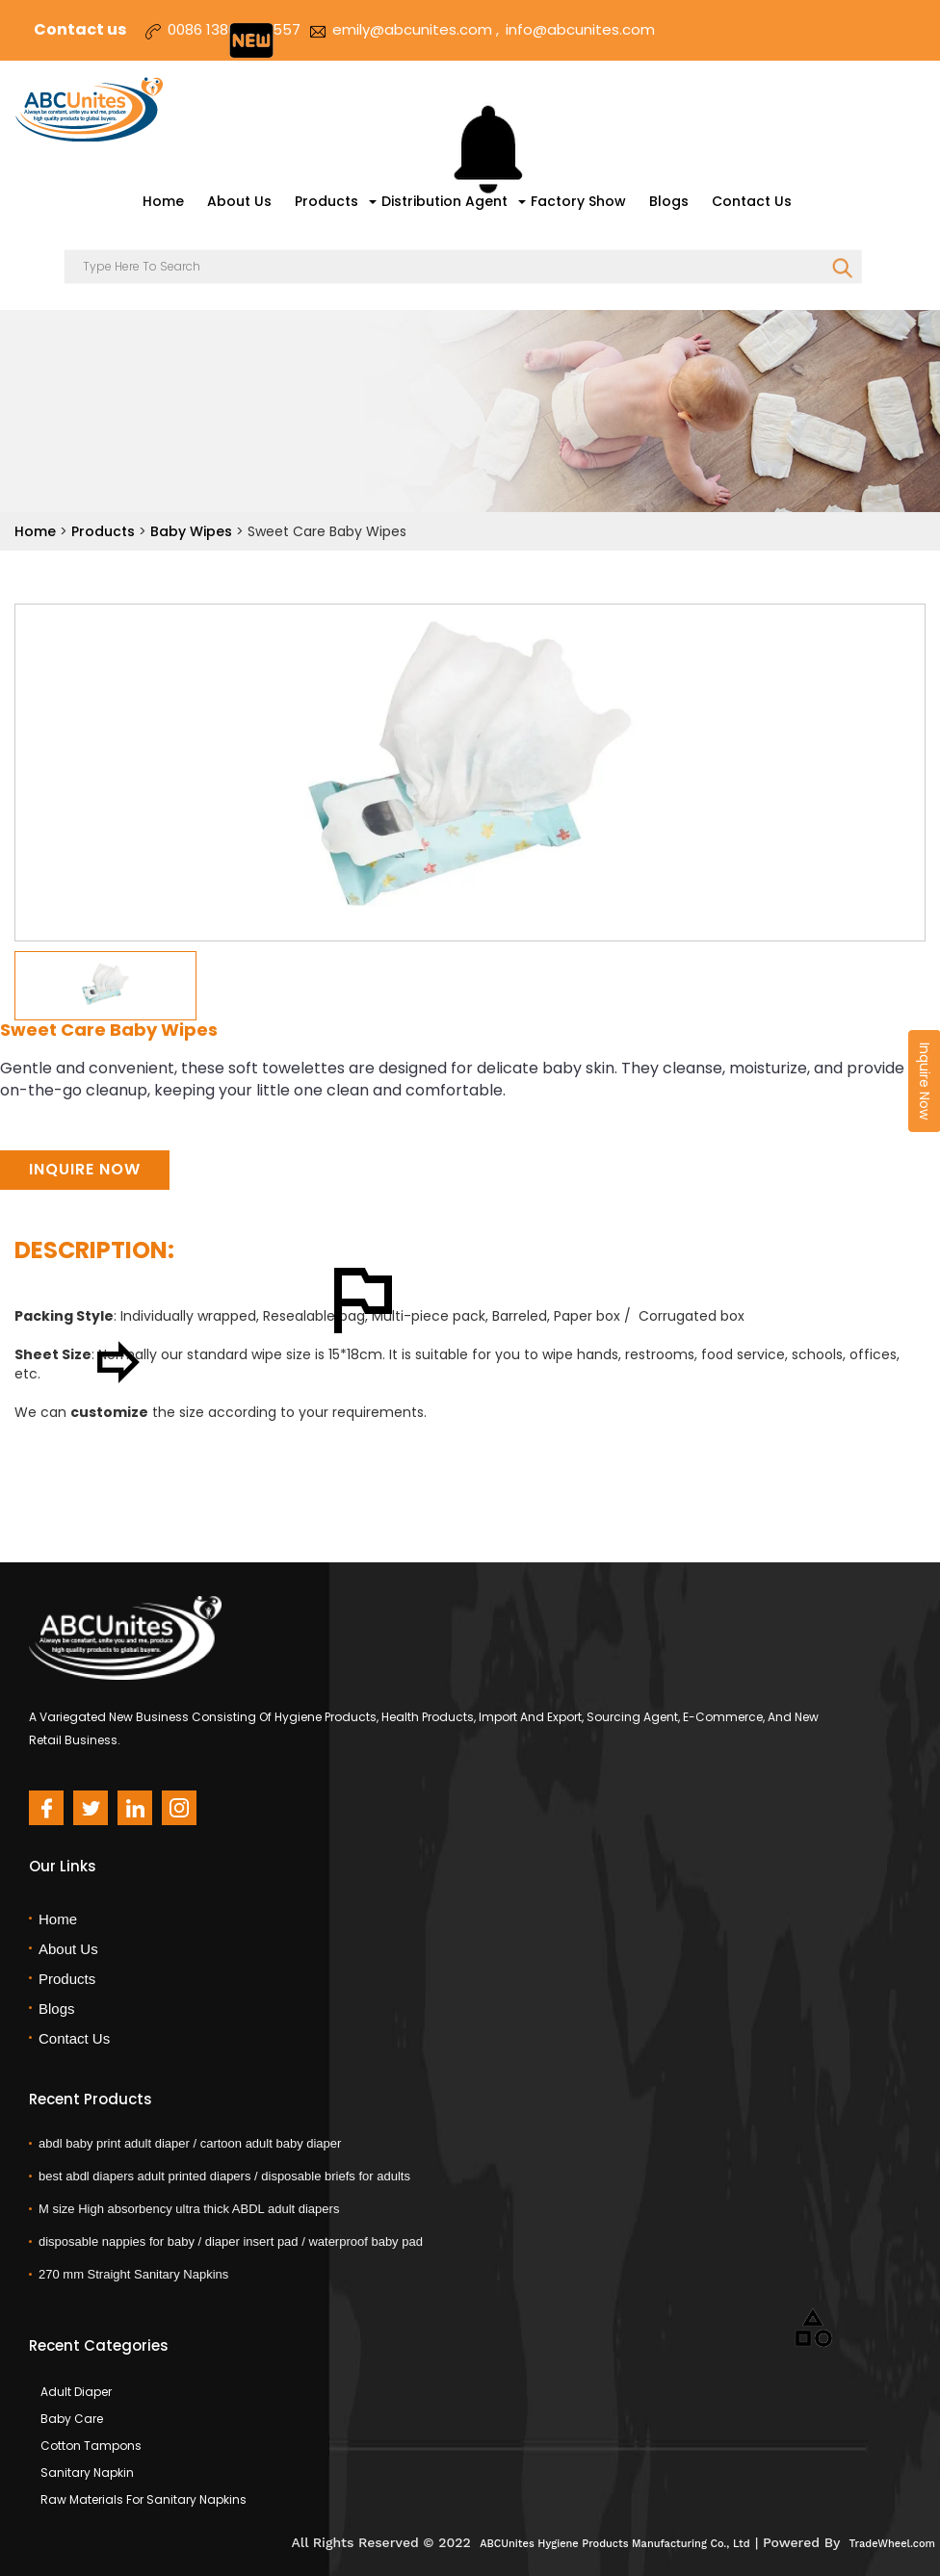  Describe the element at coordinates (118, 1362) in the screenshot. I see `forward an email or message` at that location.